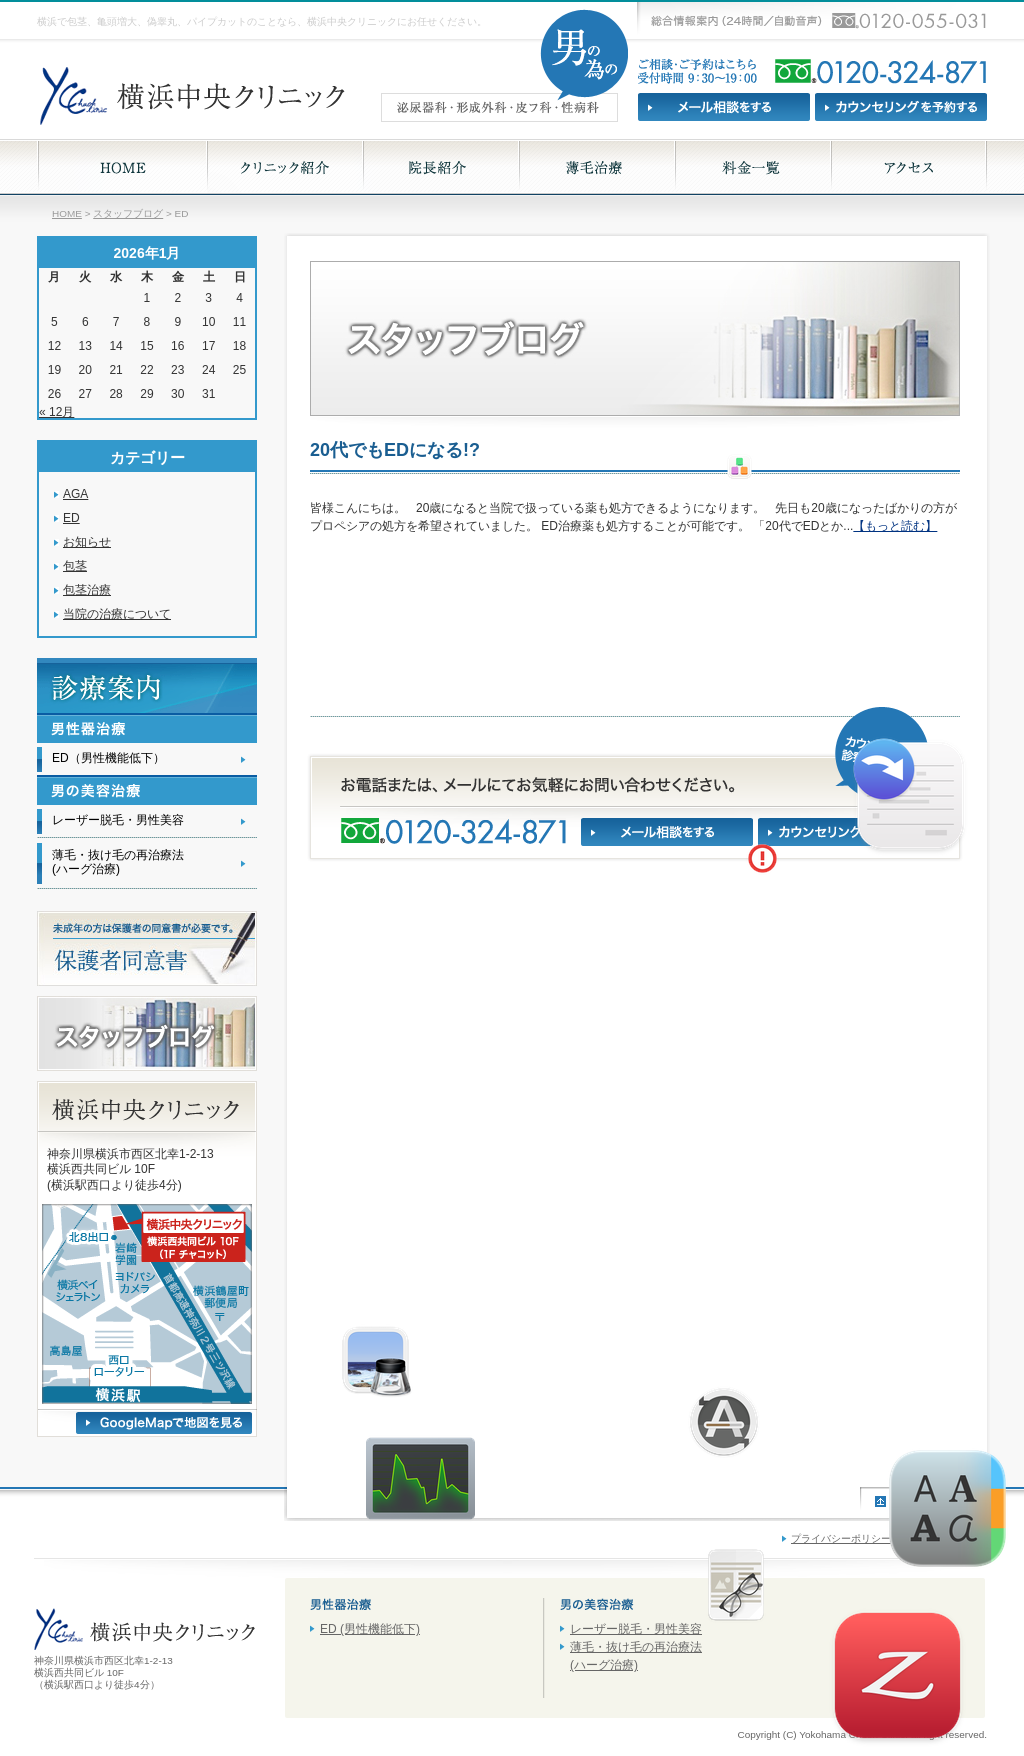  I want to click on open the fonts management app, so click(947, 1508).